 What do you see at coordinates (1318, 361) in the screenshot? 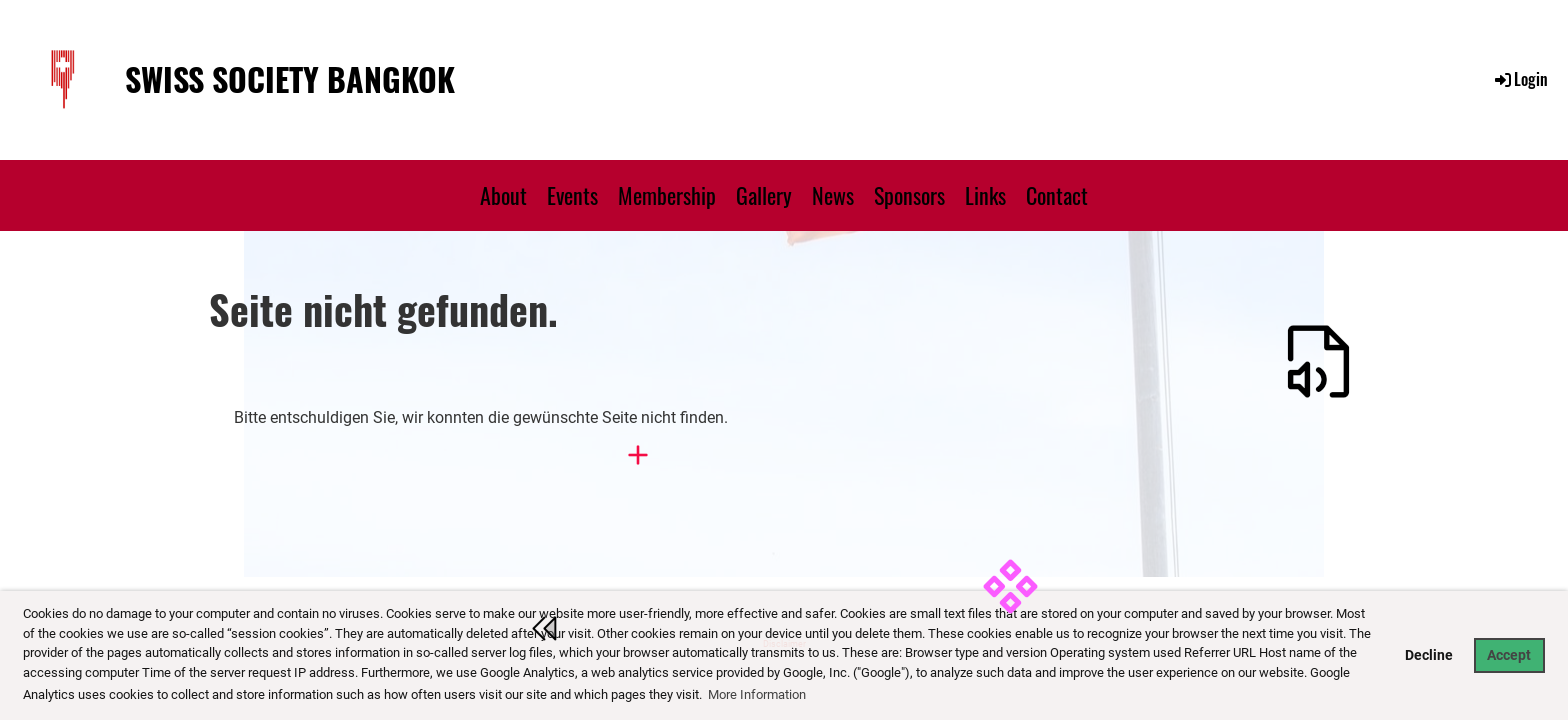
I see `open an audio file` at bounding box center [1318, 361].